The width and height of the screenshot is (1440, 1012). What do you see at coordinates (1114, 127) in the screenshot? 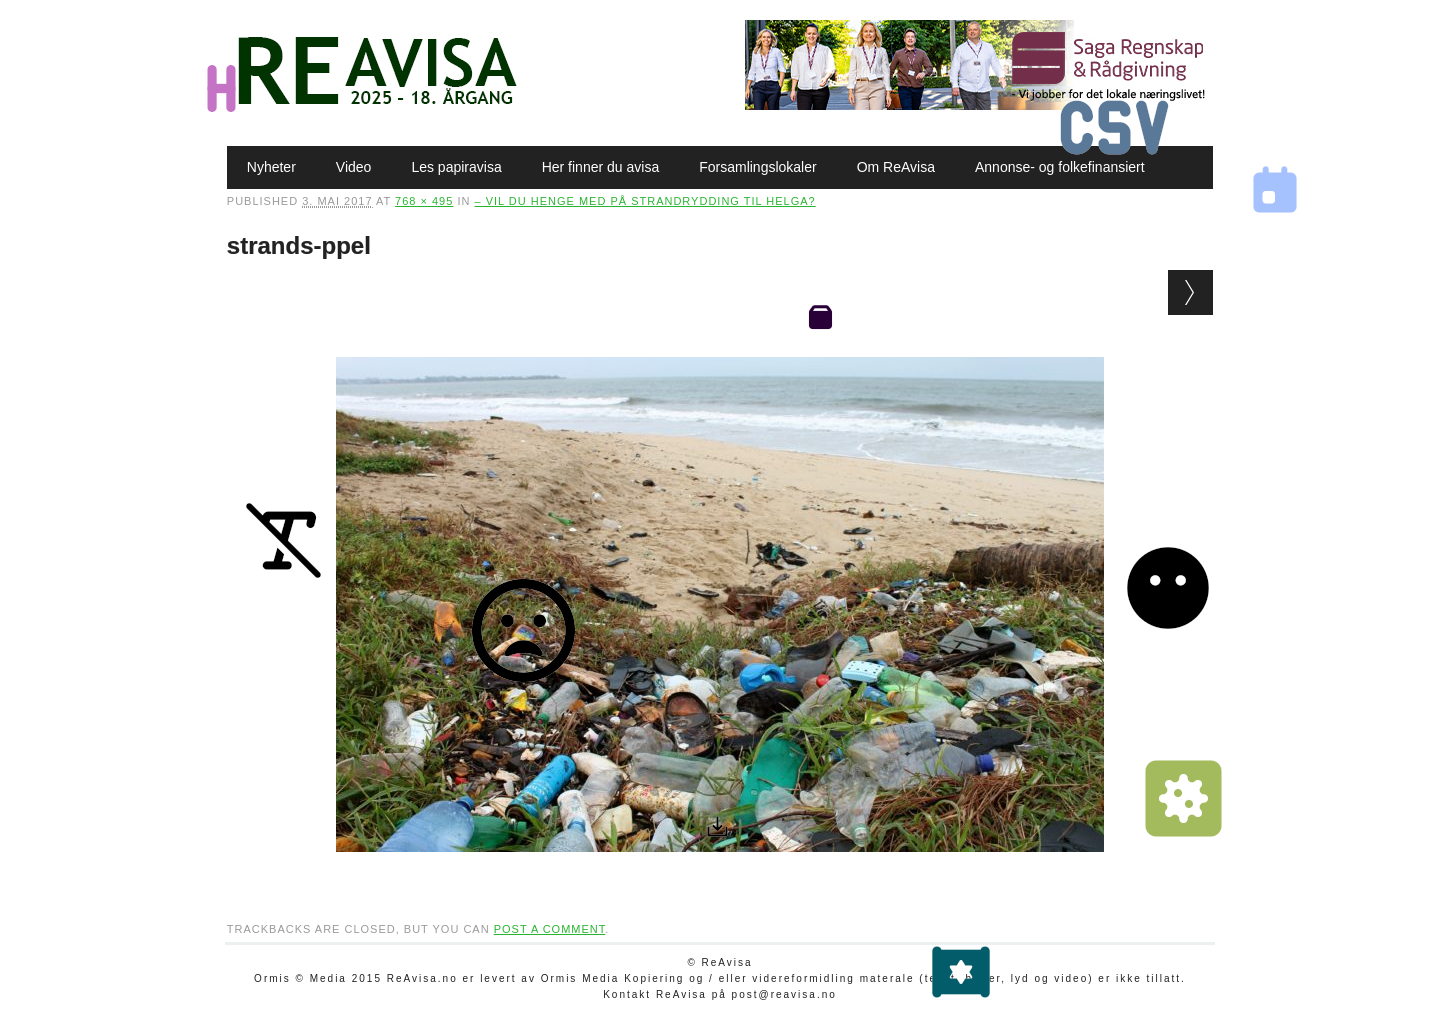
I see `export data as a CSV file` at bounding box center [1114, 127].